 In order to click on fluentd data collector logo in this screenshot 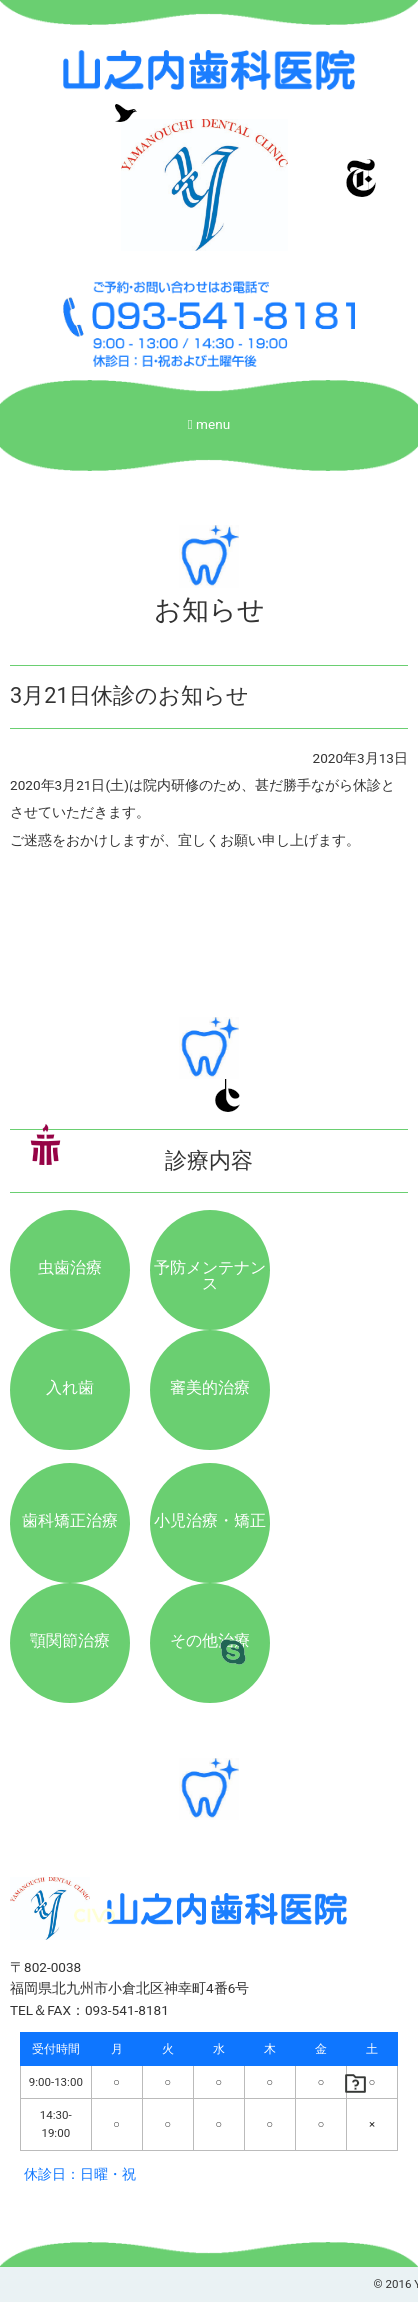, I will do `click(126, 113)`.